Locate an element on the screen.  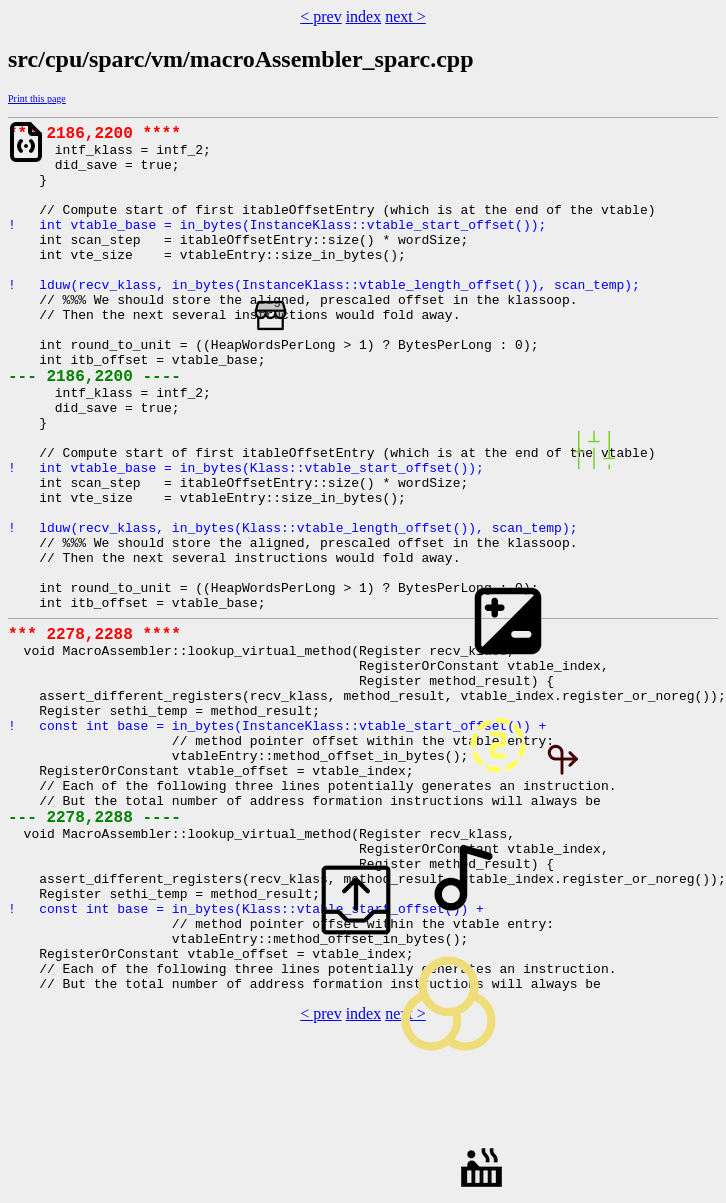
access music or audio player is located at coordinates (463, 876).